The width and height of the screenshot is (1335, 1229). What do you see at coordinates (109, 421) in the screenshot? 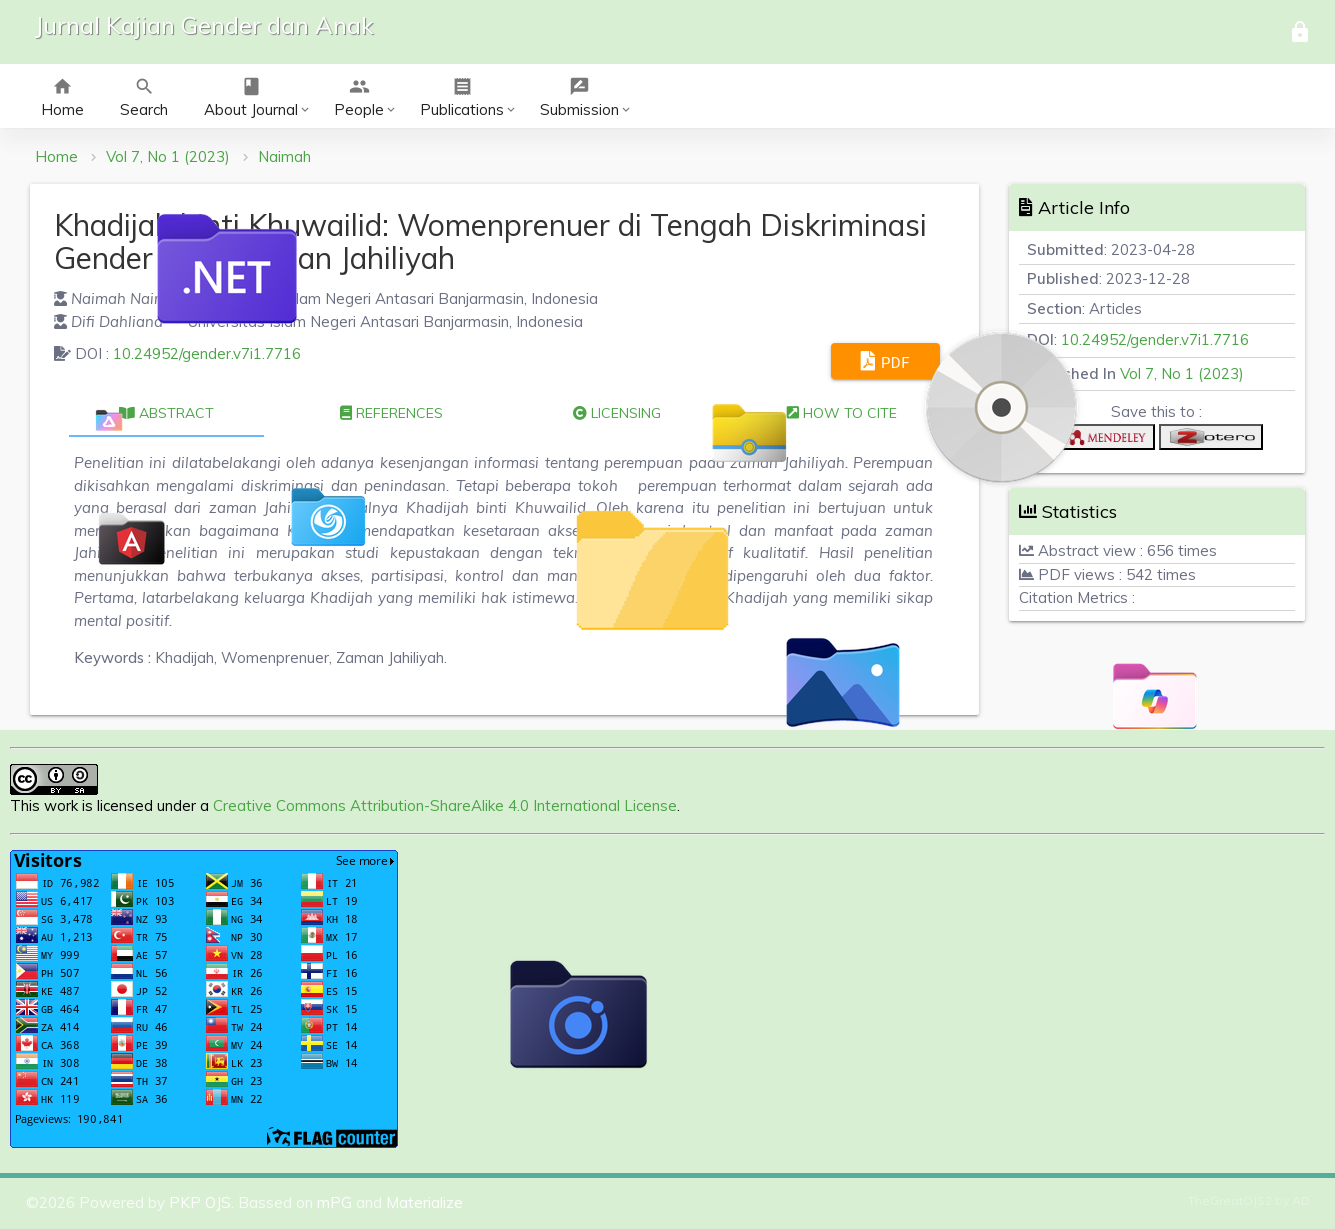
I see `open the Affinity app folder` at bounding box center [109, 421].